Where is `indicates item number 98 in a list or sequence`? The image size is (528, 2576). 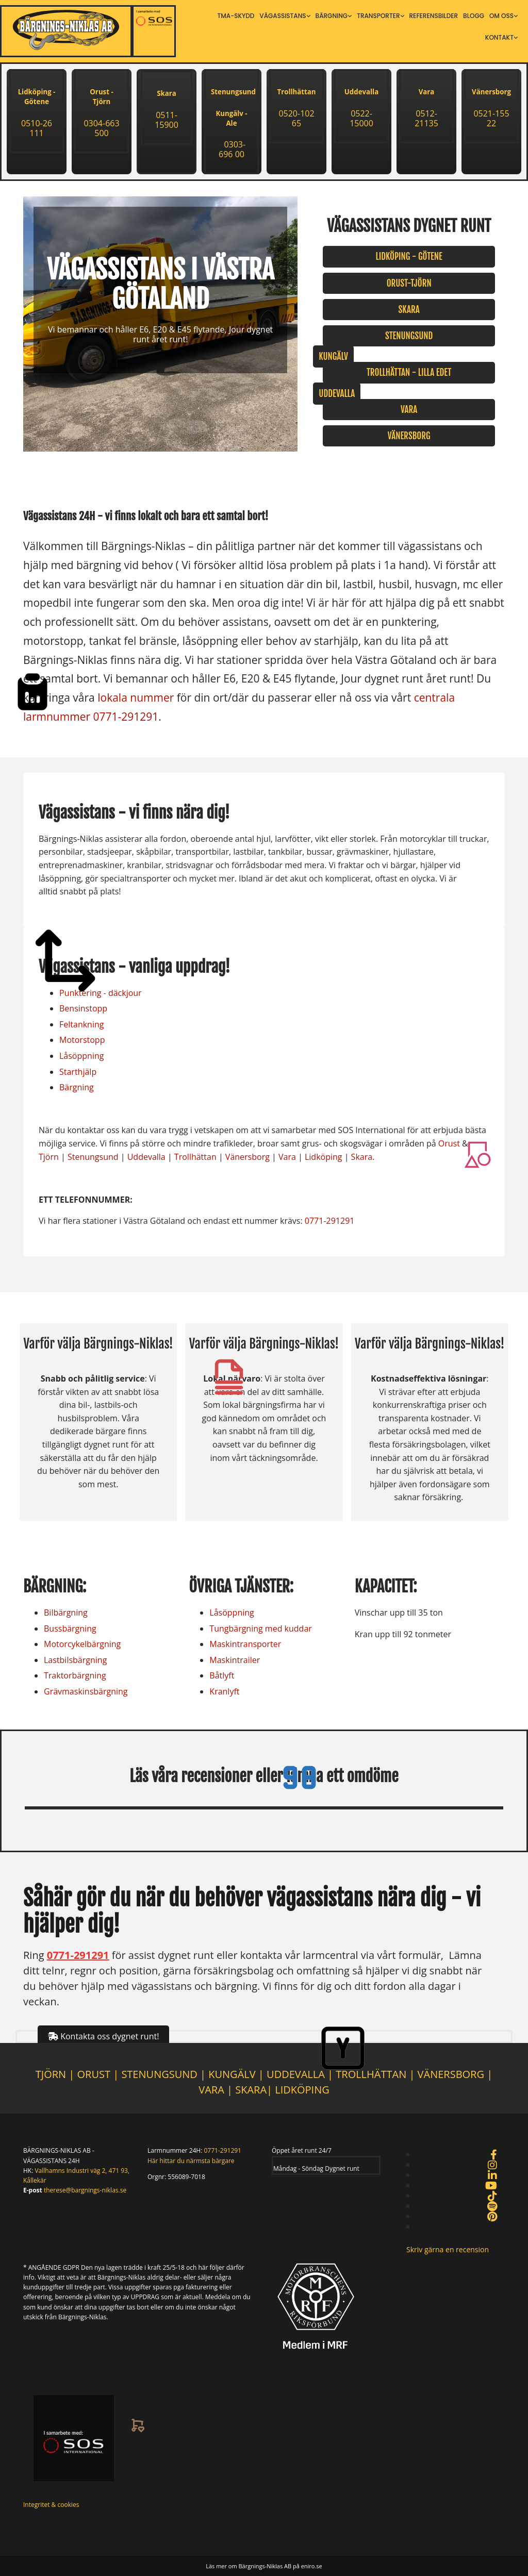
indicates item number 98 in a list or sequence is located at coordinates (300, 1777).